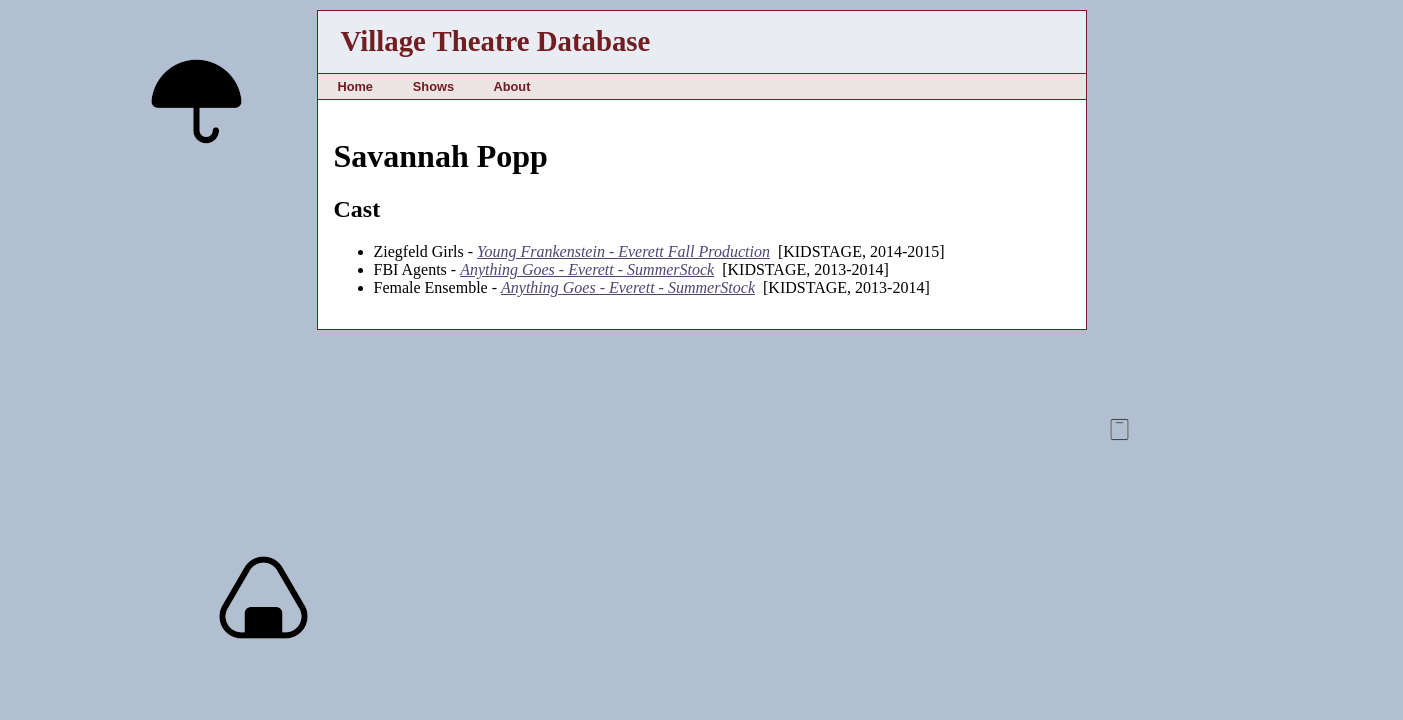  Describe the element at coordinates (1119, 429) in the screenshot. I see `tablet device with speaker` at that location.